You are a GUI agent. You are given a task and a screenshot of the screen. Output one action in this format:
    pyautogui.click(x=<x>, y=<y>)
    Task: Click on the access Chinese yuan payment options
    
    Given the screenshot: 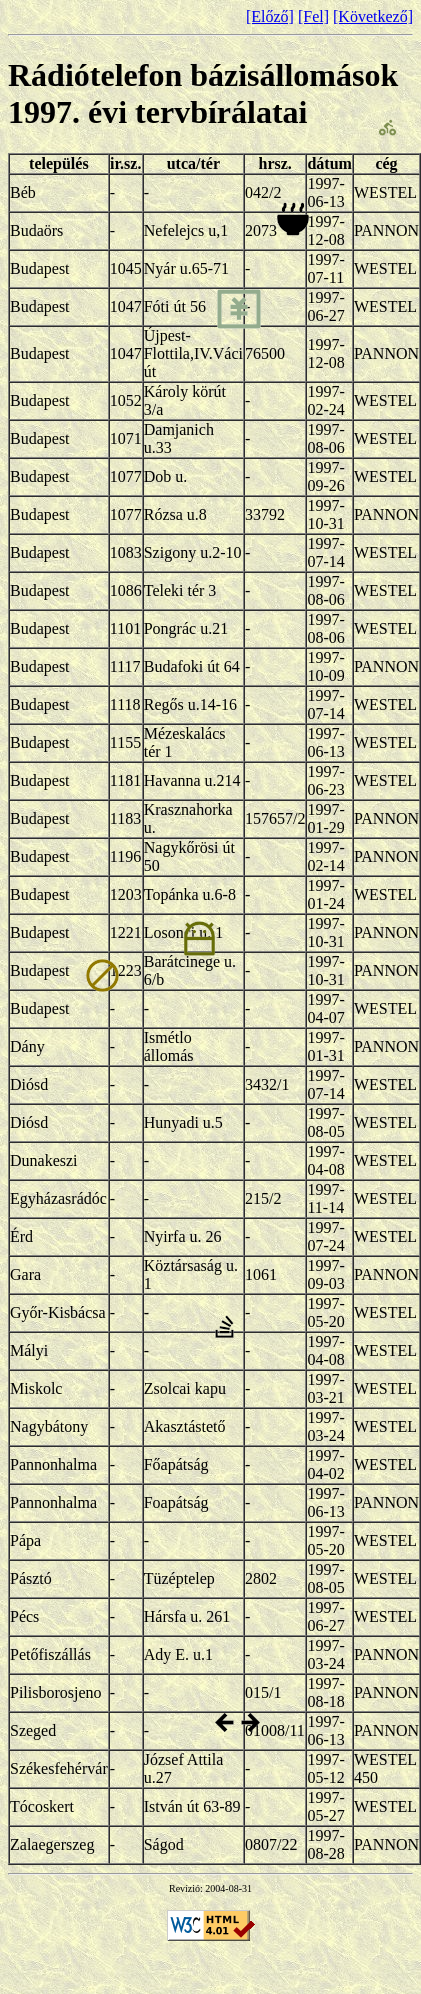 What is the action you would take?
    pyautogui.click(x=239, y=309)
    